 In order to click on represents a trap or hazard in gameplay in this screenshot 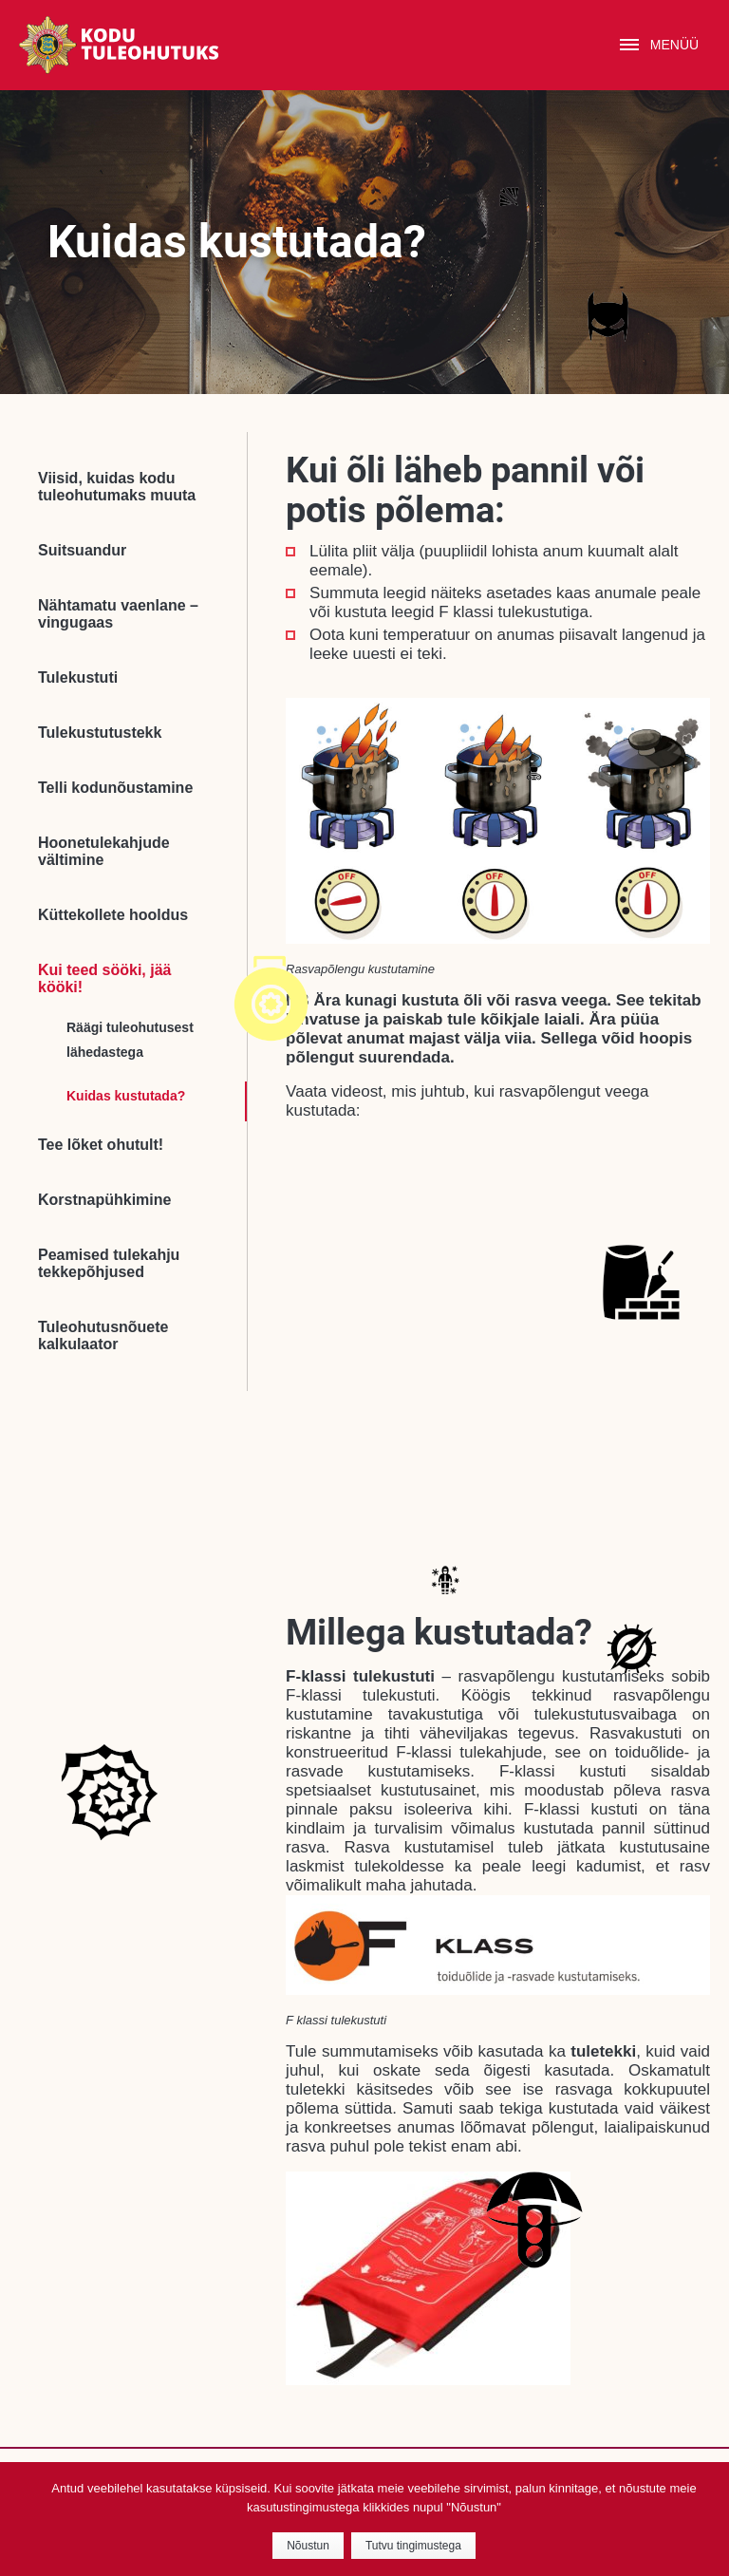, I will do `click(109, 1792)`.